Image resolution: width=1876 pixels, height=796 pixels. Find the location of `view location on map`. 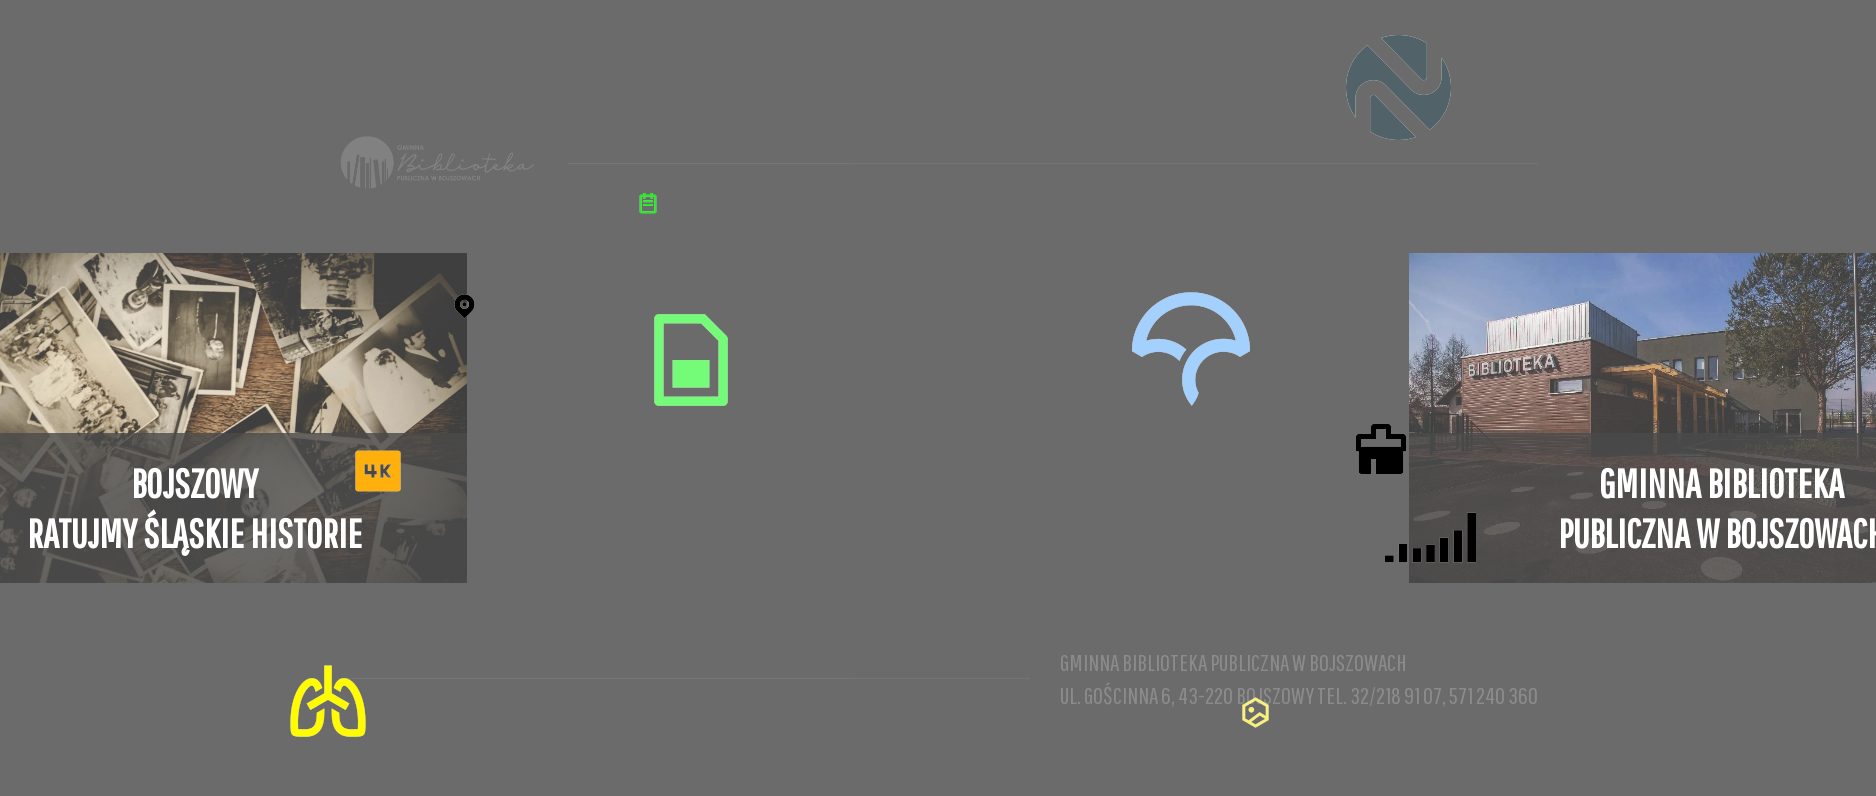

view location on map is located at coordinates (464, 305).